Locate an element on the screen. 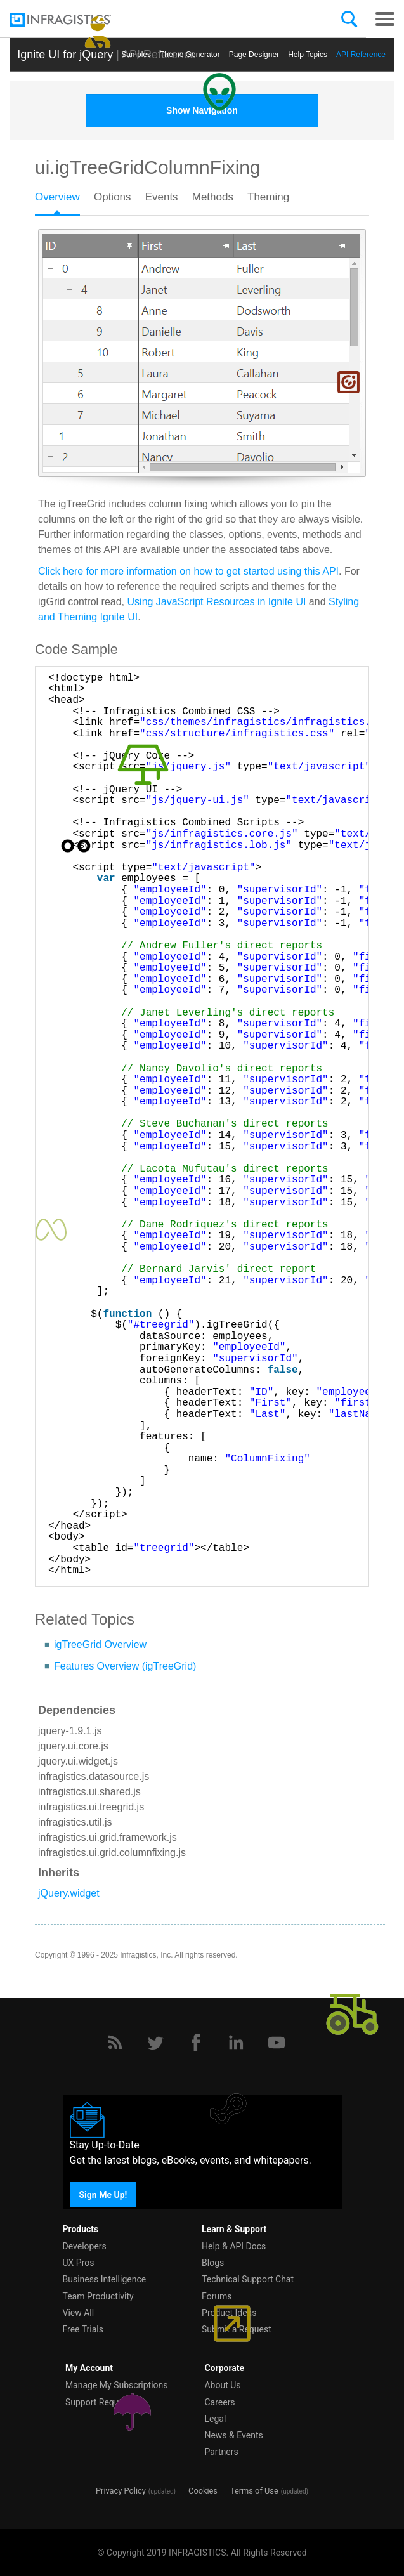  open link in new window is located at coordinates (232, 2324).